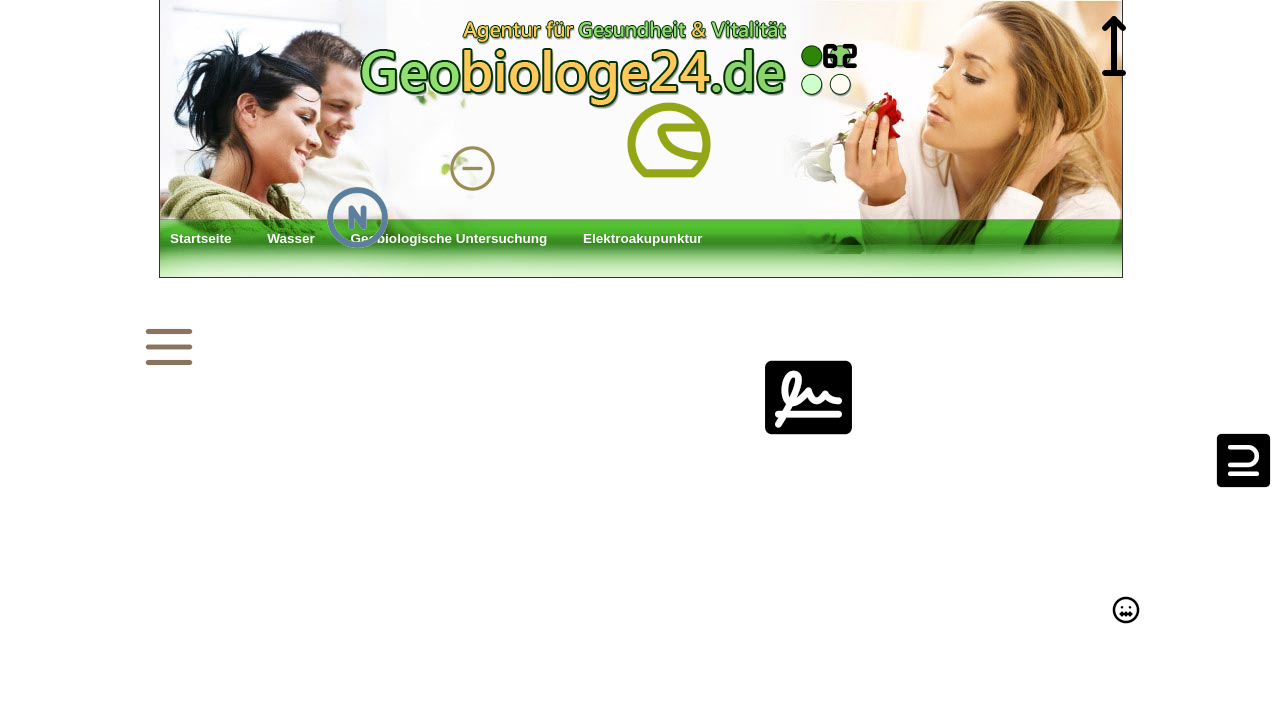  What do you see at coordinates (357, 217) in the screenshot?
I see `indicates north direction on a map` at bounding box center [357, 217].